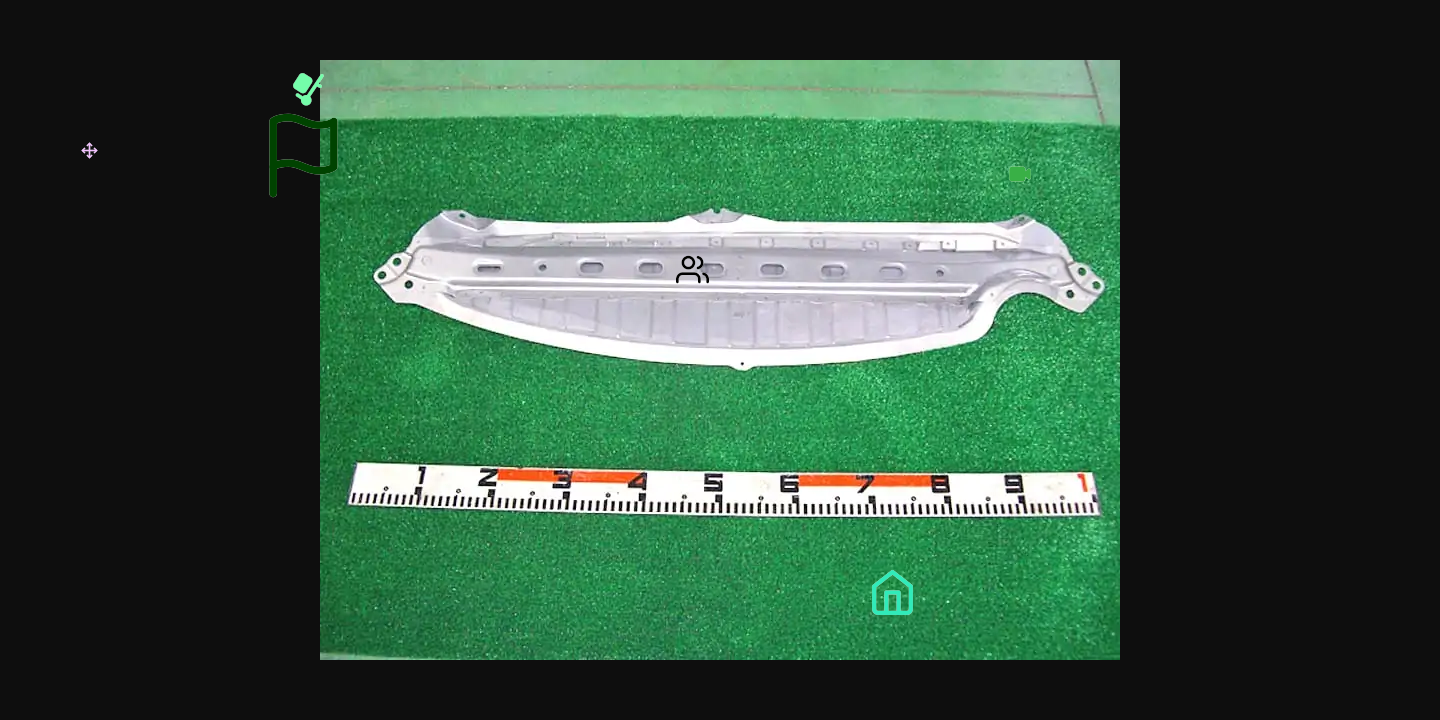  I want to click on view your shopping cart, so click(308, 88).